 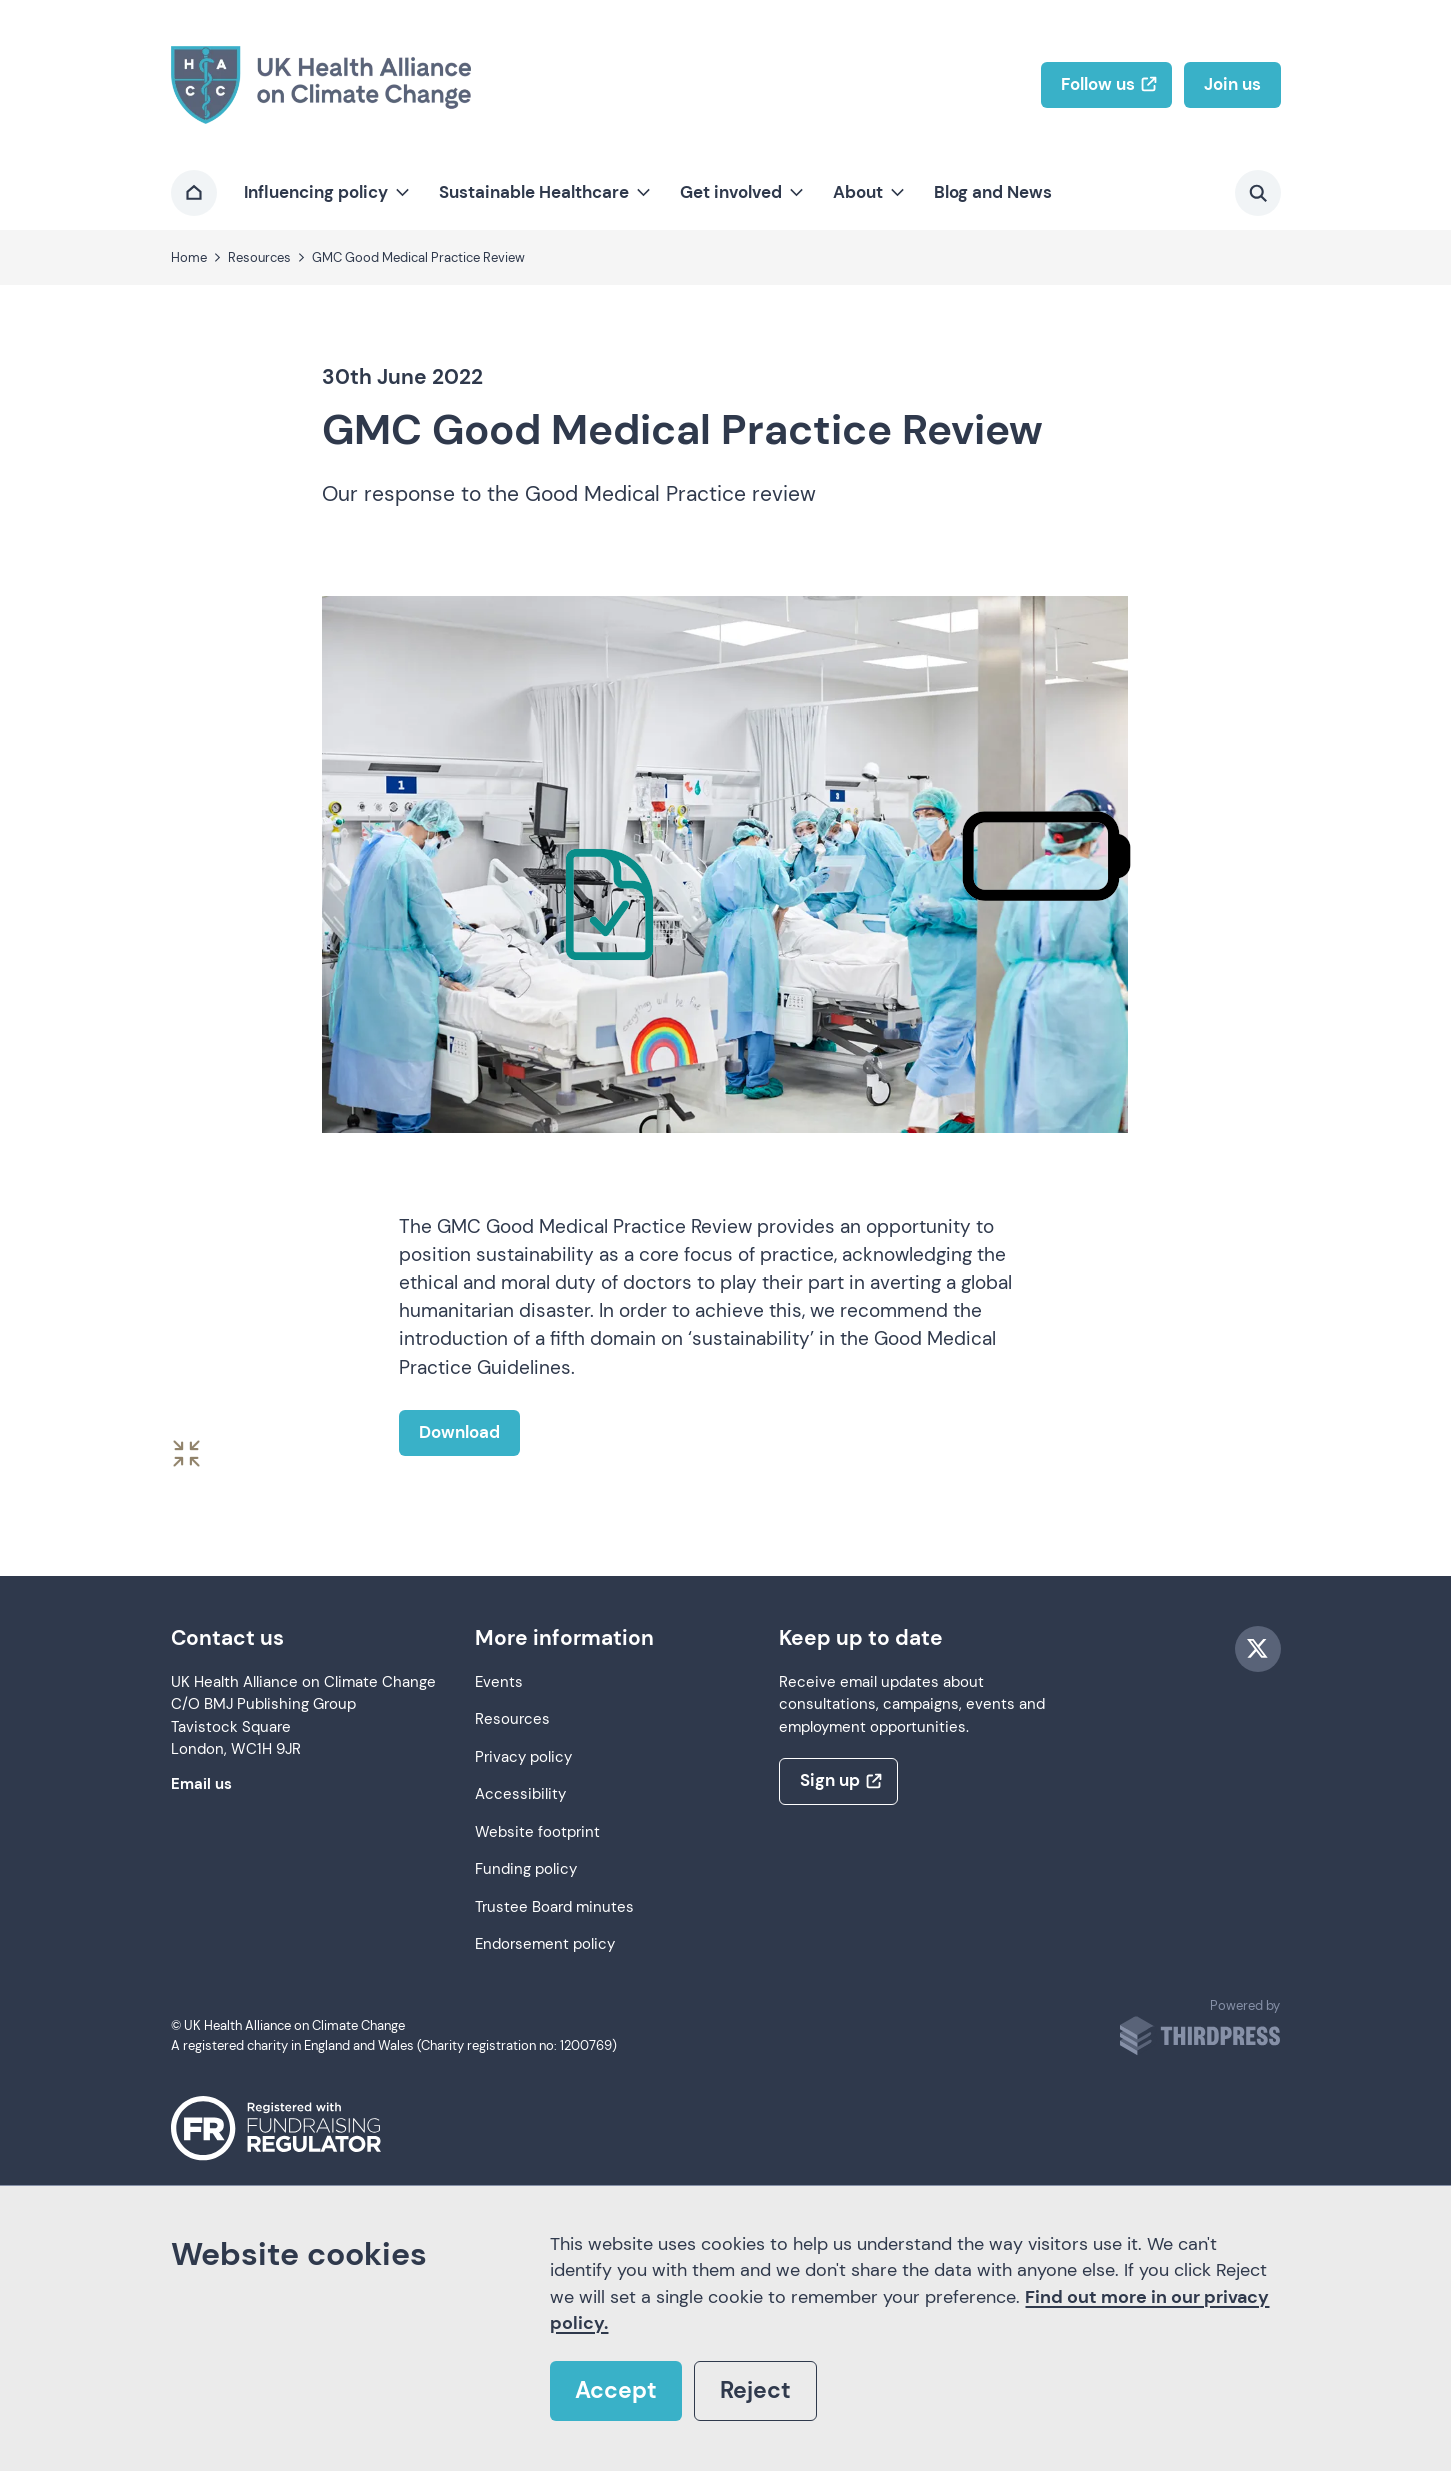 I want to click on document successfully verified or approved, so click(x=609, y=904).